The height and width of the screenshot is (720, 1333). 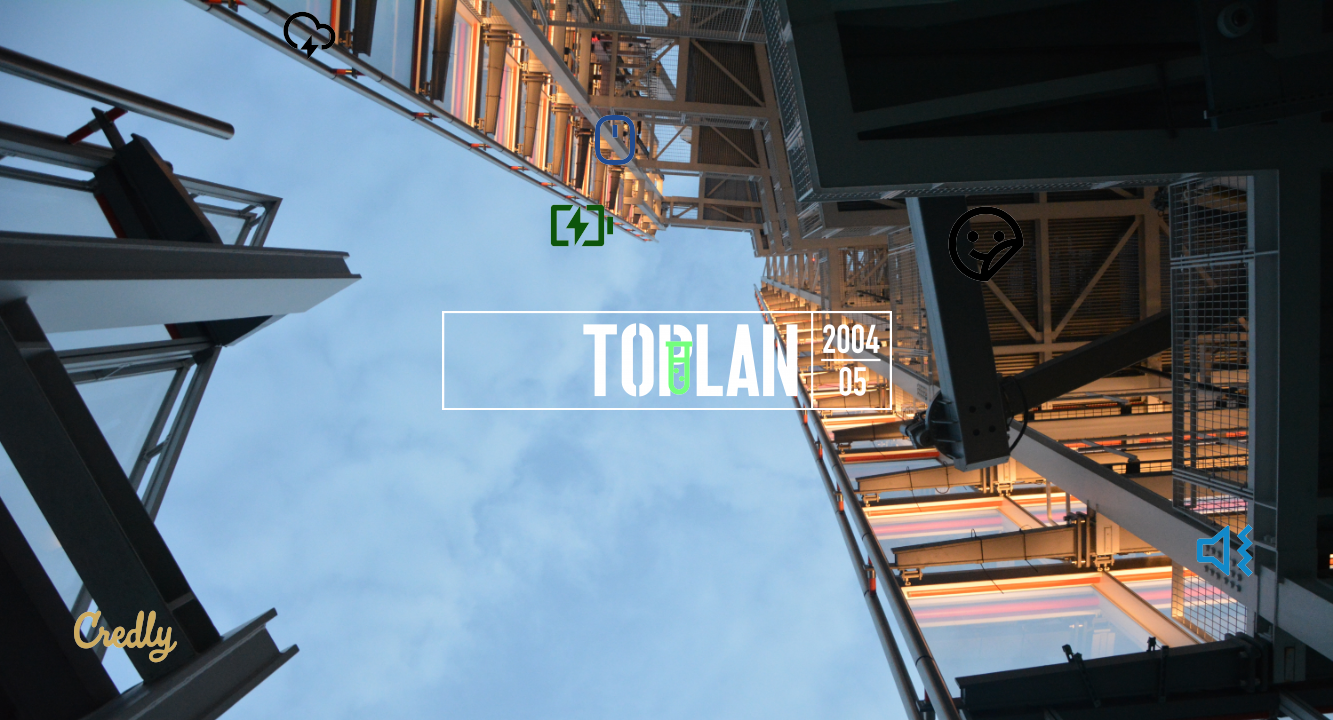 I want to click on access lab results or test data, so click(x=679, y=368).